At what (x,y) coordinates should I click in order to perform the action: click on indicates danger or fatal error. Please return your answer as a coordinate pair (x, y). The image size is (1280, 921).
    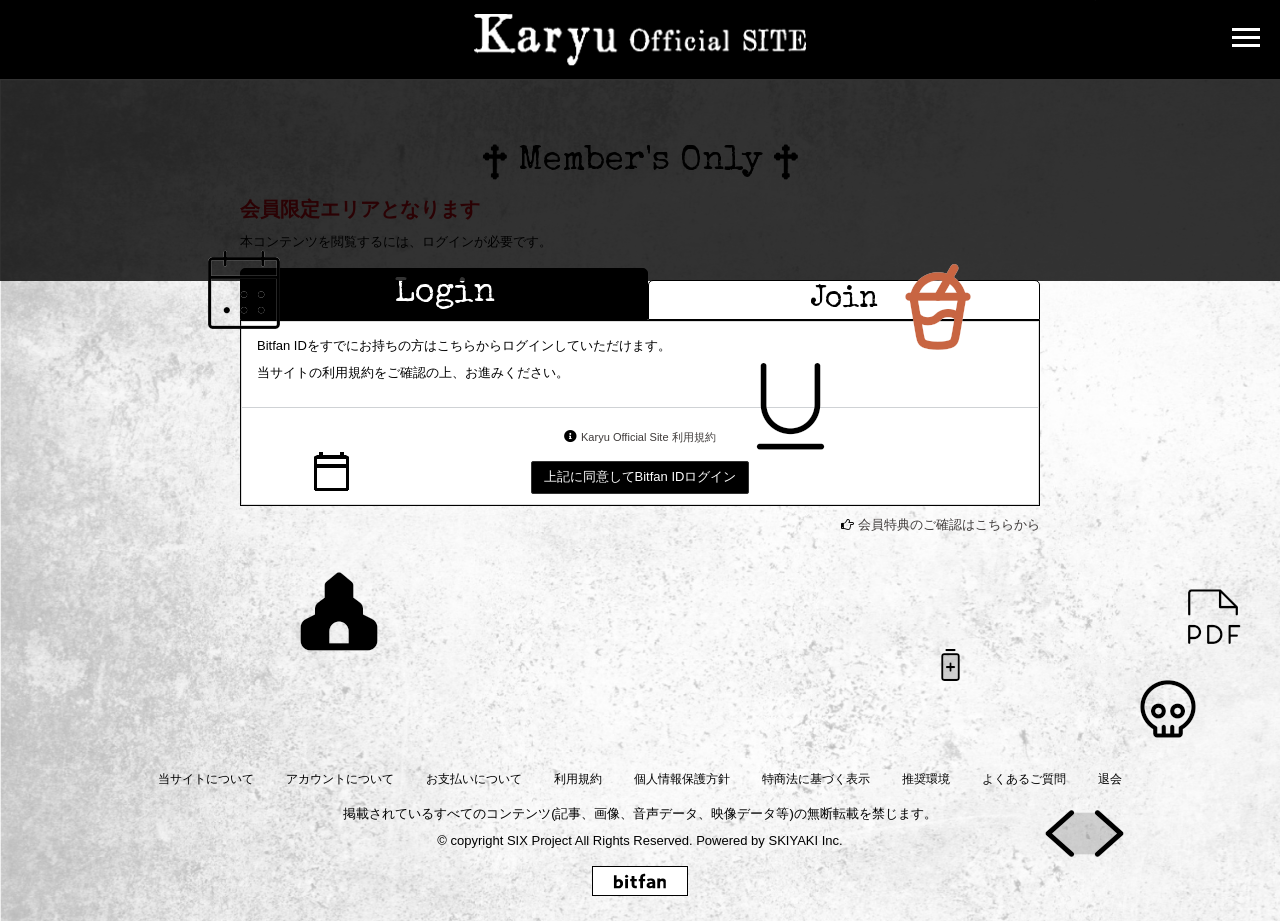
    Looking at the image, I should click on (1168, 710).